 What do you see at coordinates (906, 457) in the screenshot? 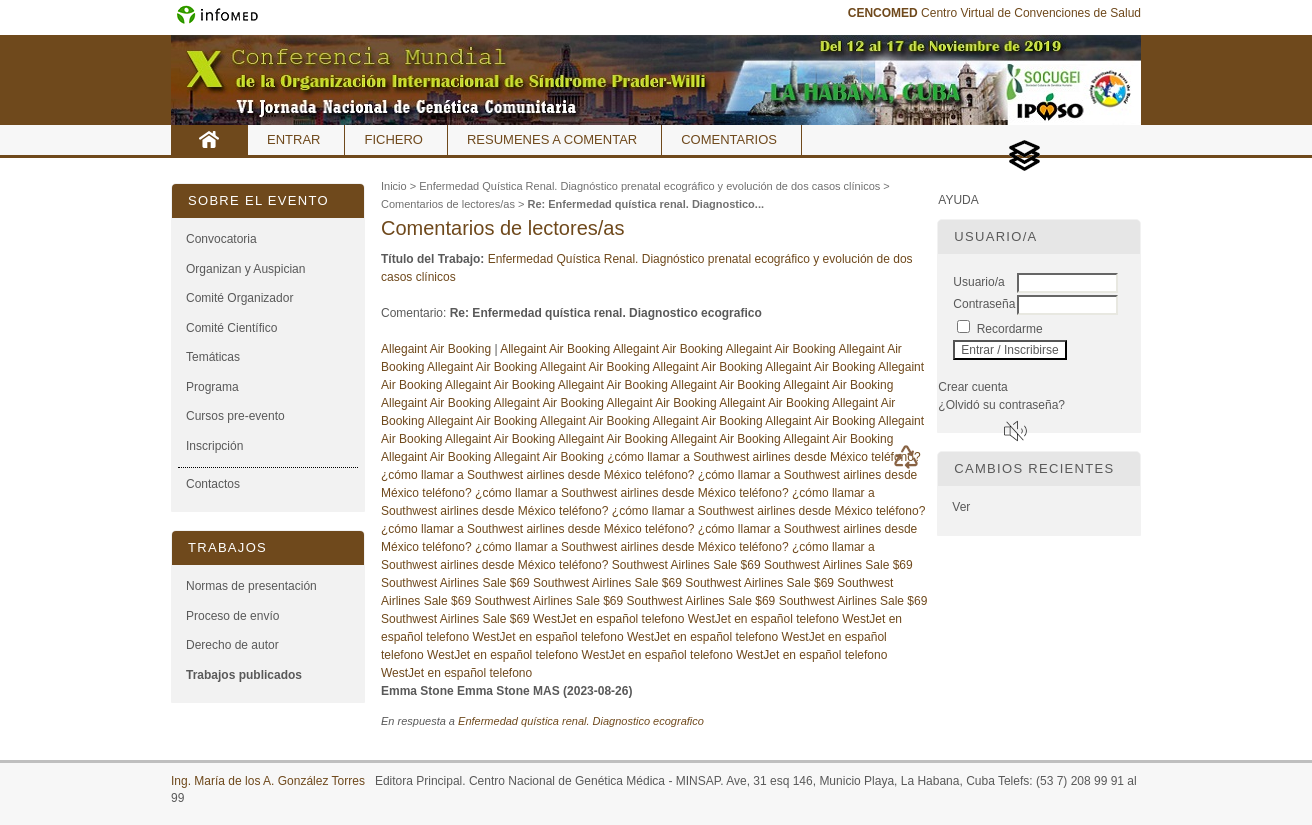
I see `recycle or move item to trash` at bounding box center [906, 457].